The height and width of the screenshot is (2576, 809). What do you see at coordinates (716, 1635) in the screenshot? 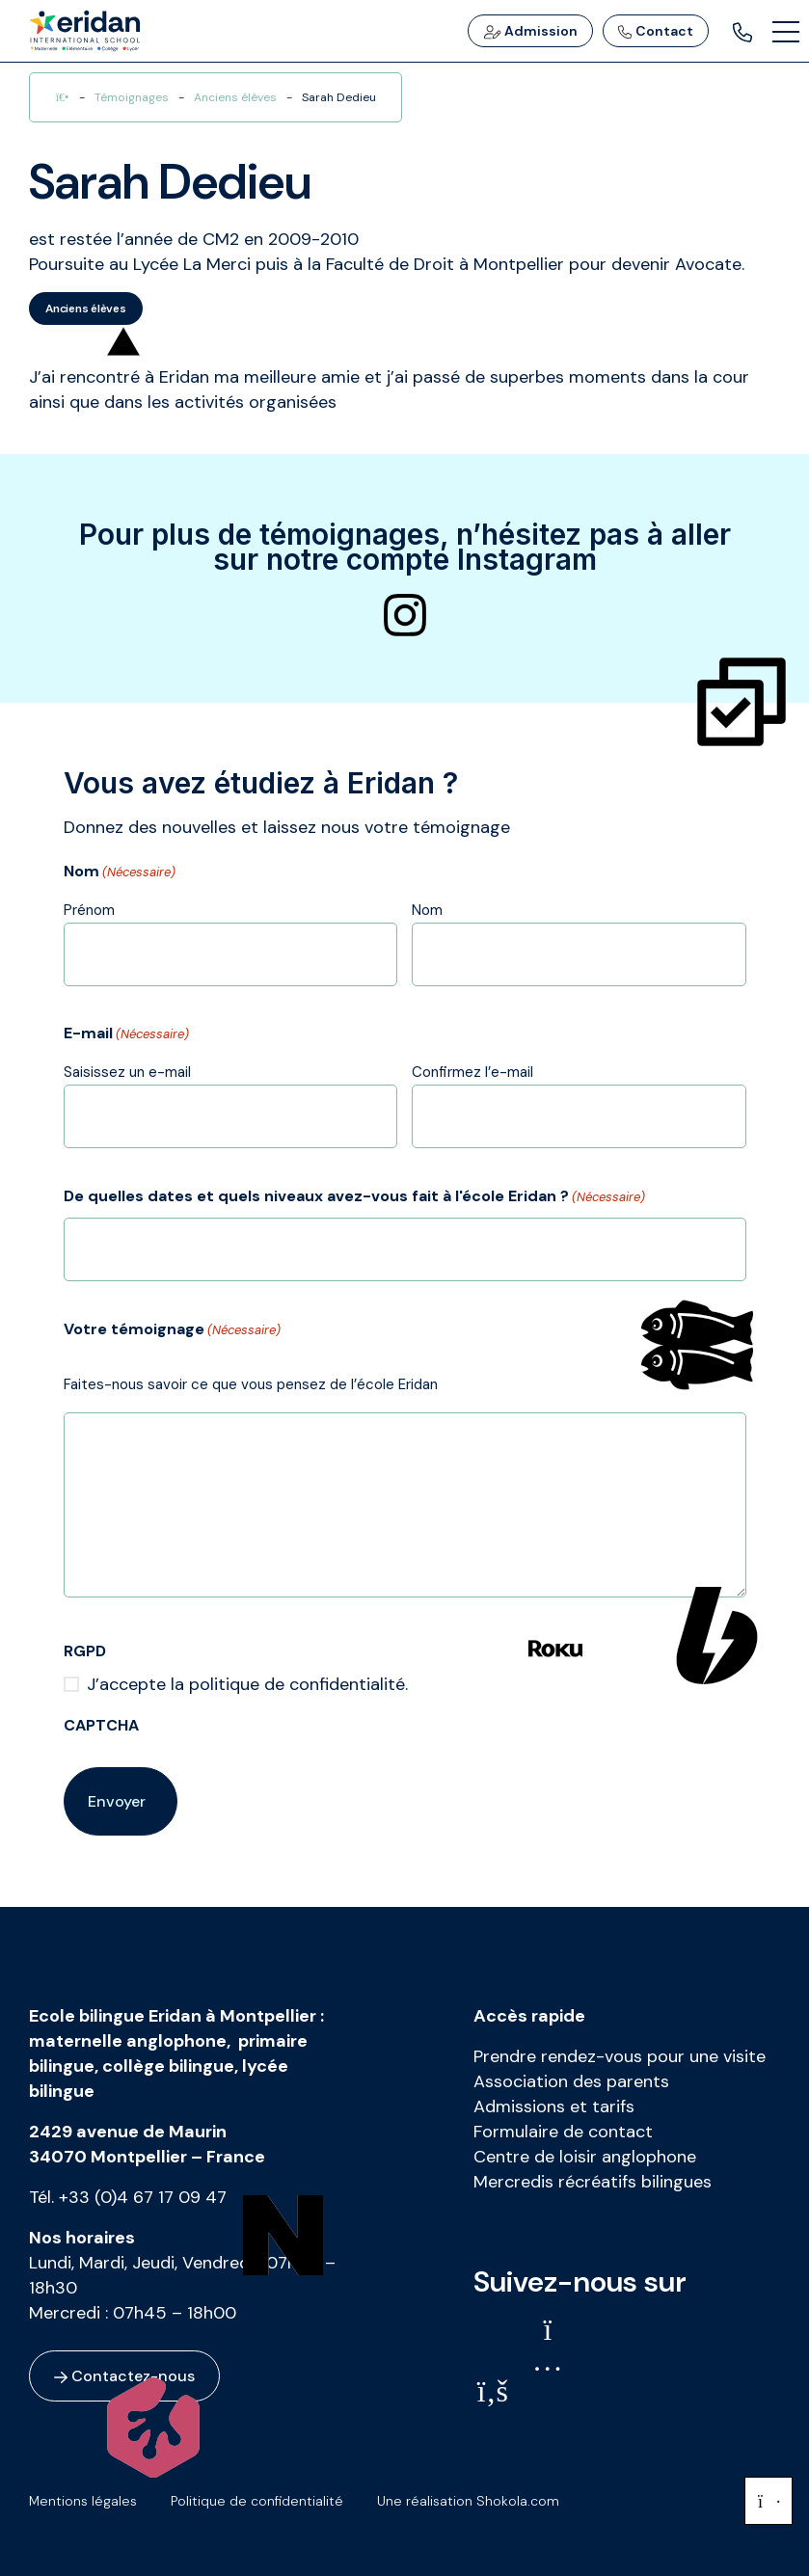
I see `open boosty creator platform` at bounding box center [716, 1635].